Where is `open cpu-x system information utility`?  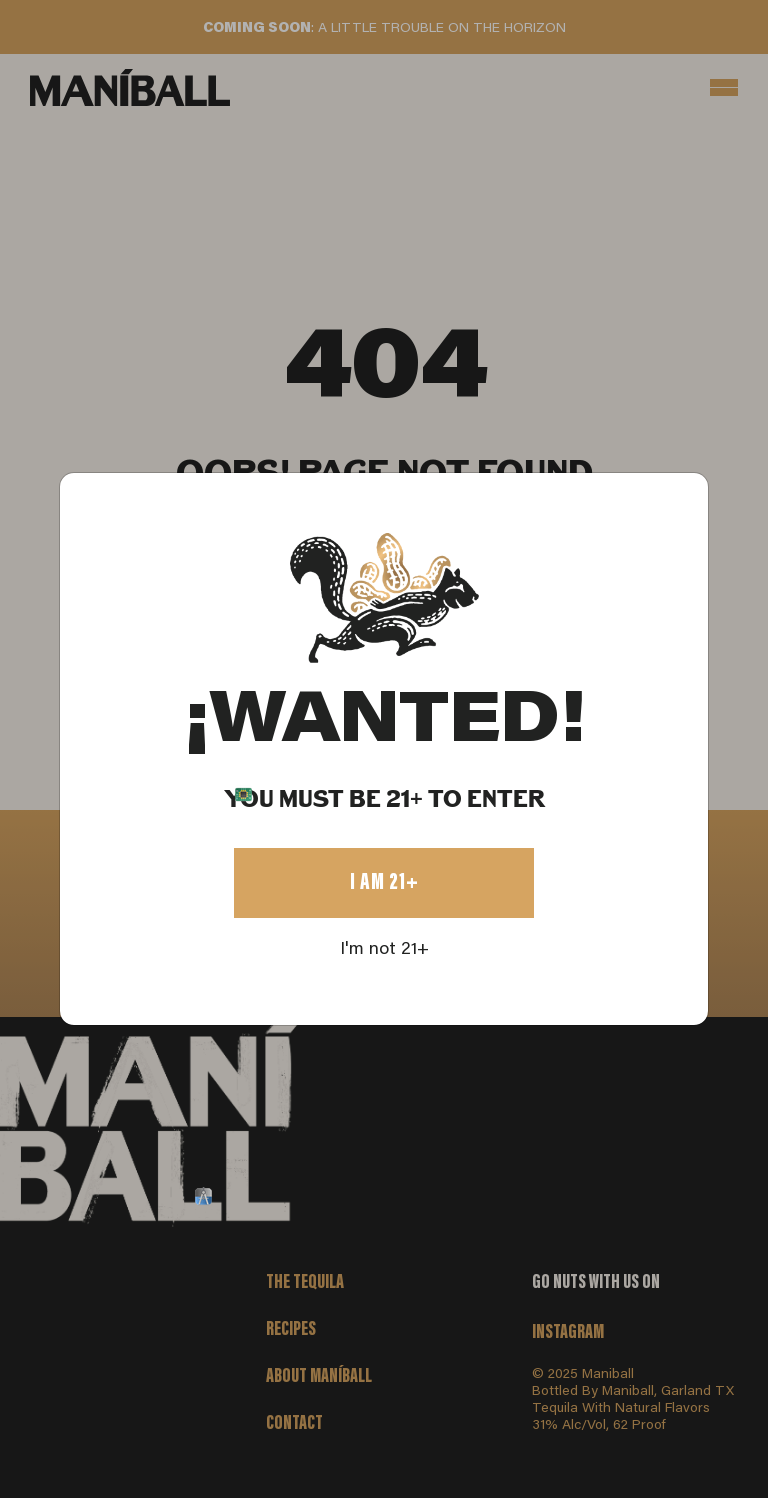
open cpu-x system information utility is located at coordinates (243, 794).